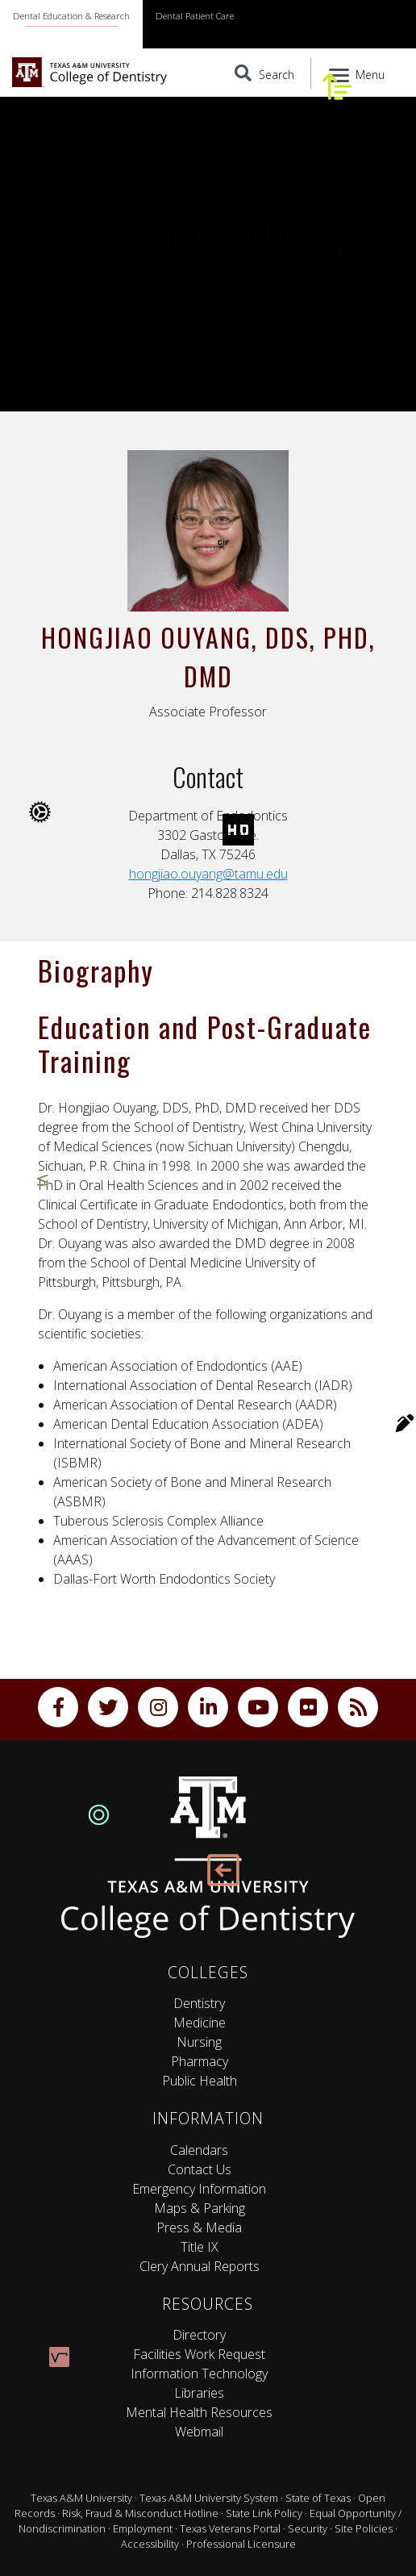  I want to click on less than or equal to comparison operator, so click(43, 1180).